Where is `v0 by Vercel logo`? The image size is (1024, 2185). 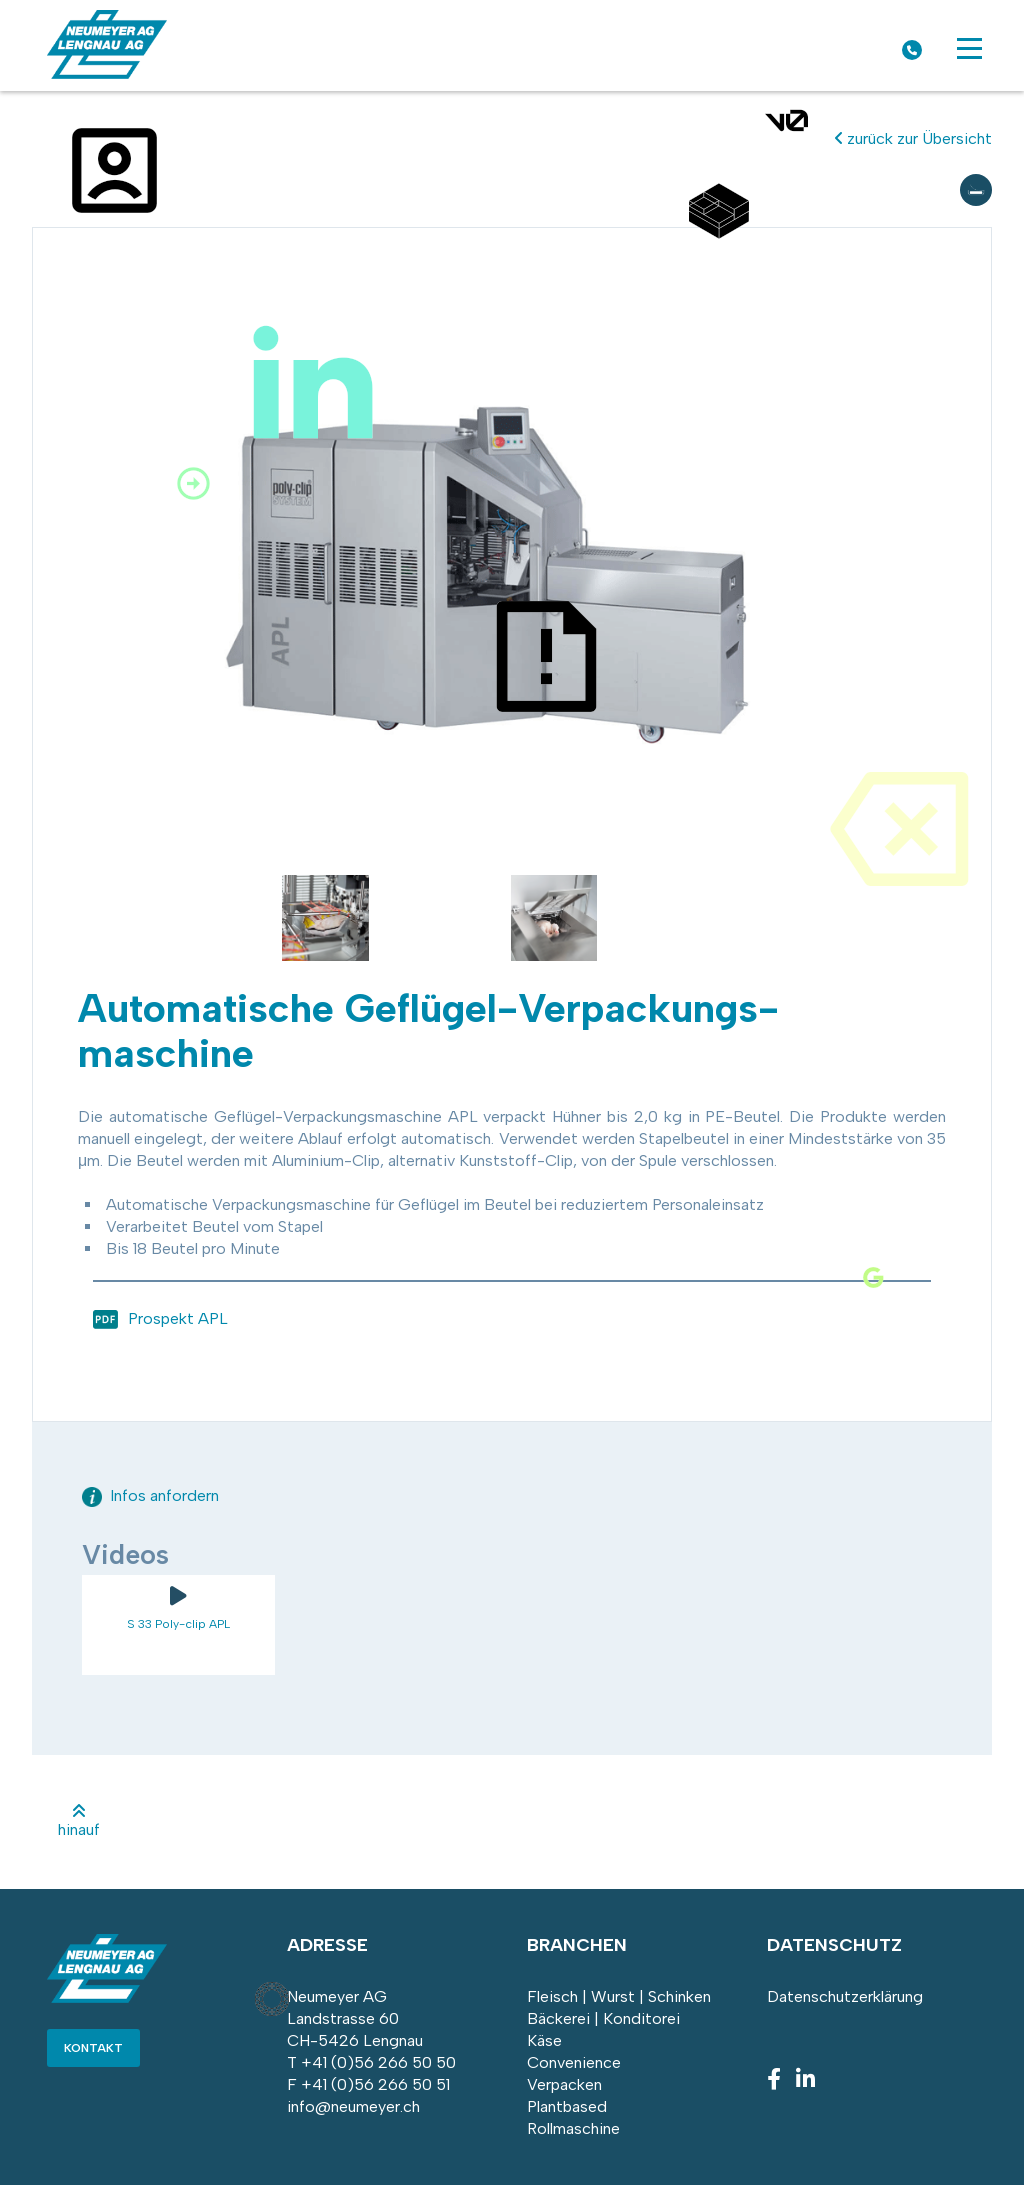
v0 by Vercel logo is located at coordinates (786, 120).